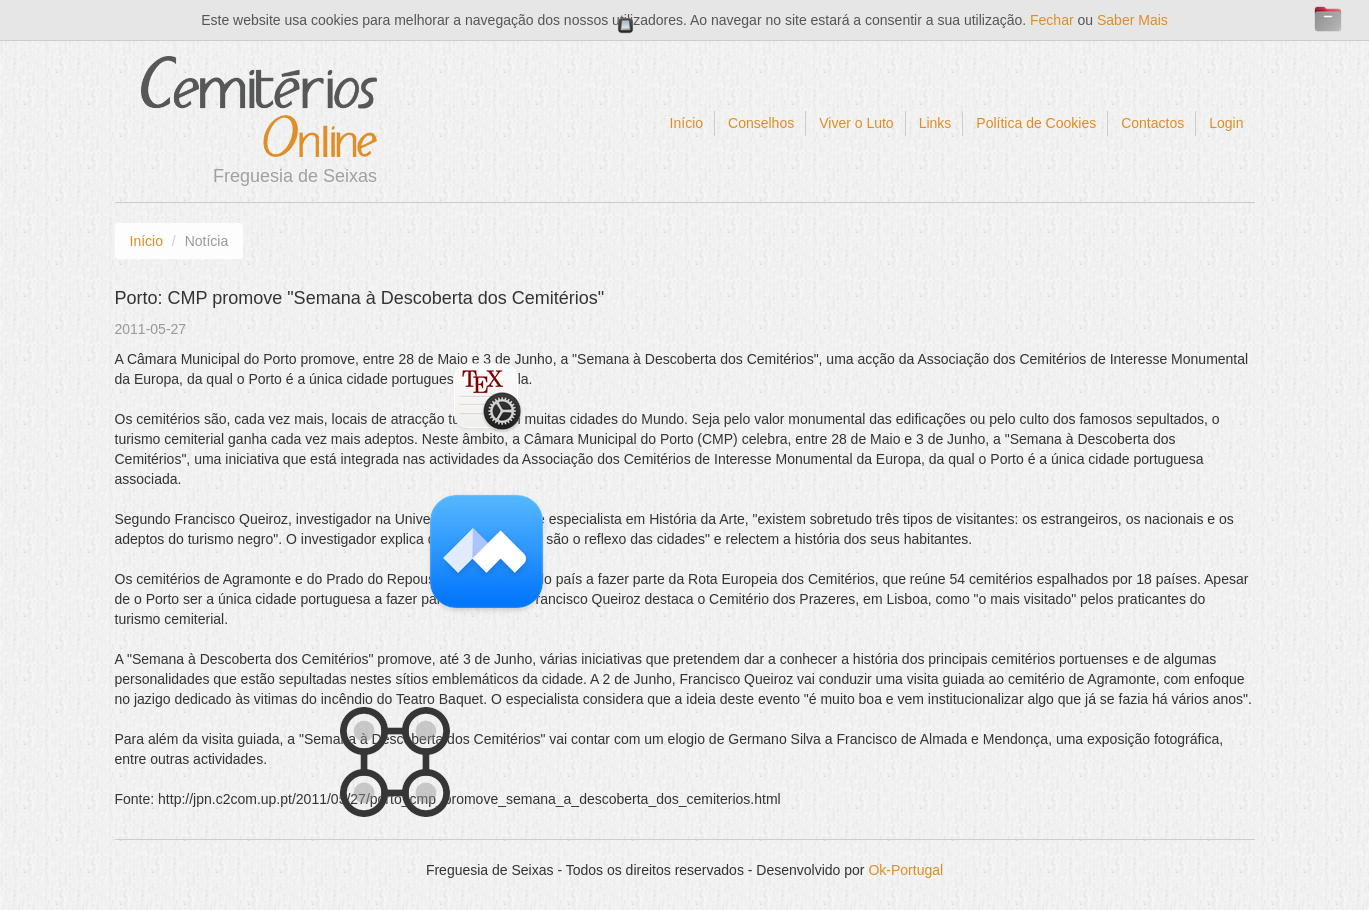 This screenshot has height=910, width=1369. What do you see at coordinates (395, 762) in the screenshot?
I see `configure hot corners behavior` at bounding box center [395, 762].